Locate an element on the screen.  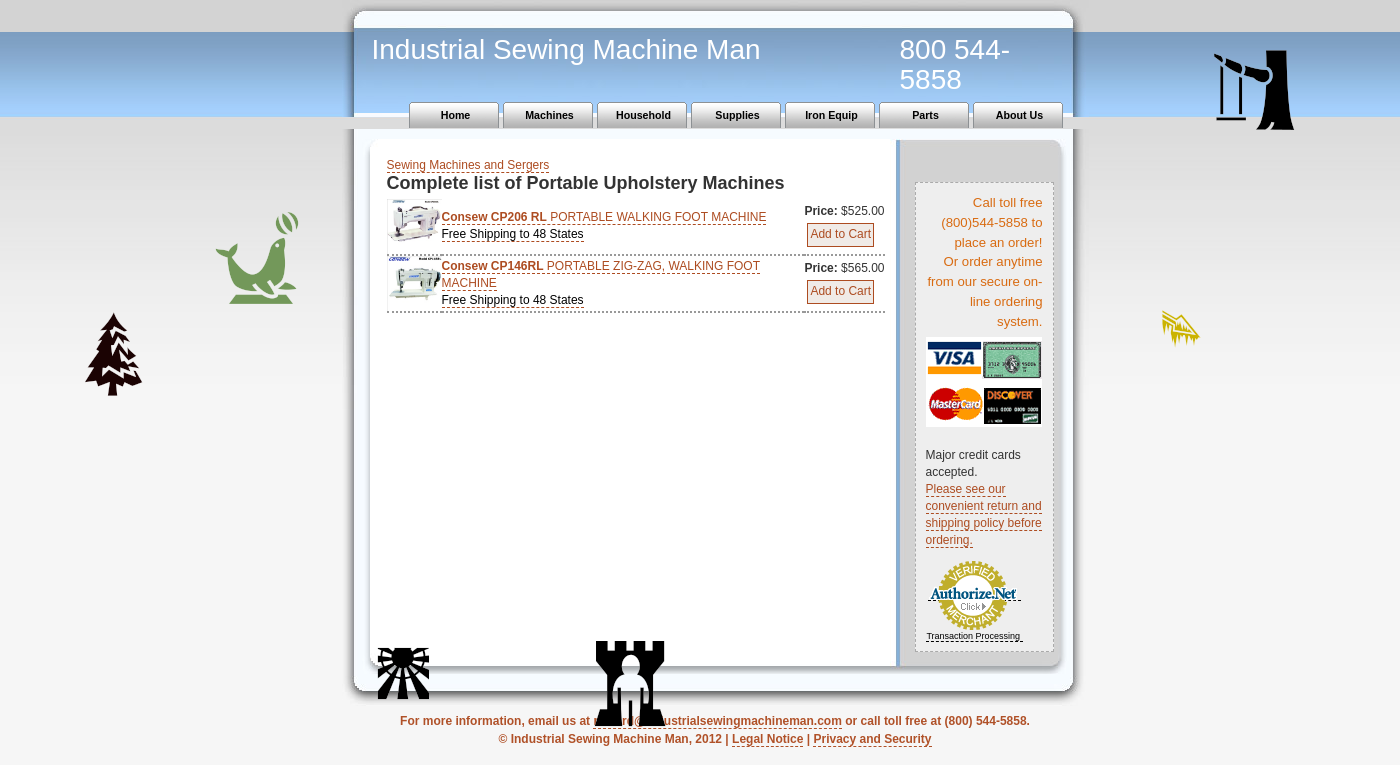
ice arrow ability or spell is located at coordinates (1181, 328).